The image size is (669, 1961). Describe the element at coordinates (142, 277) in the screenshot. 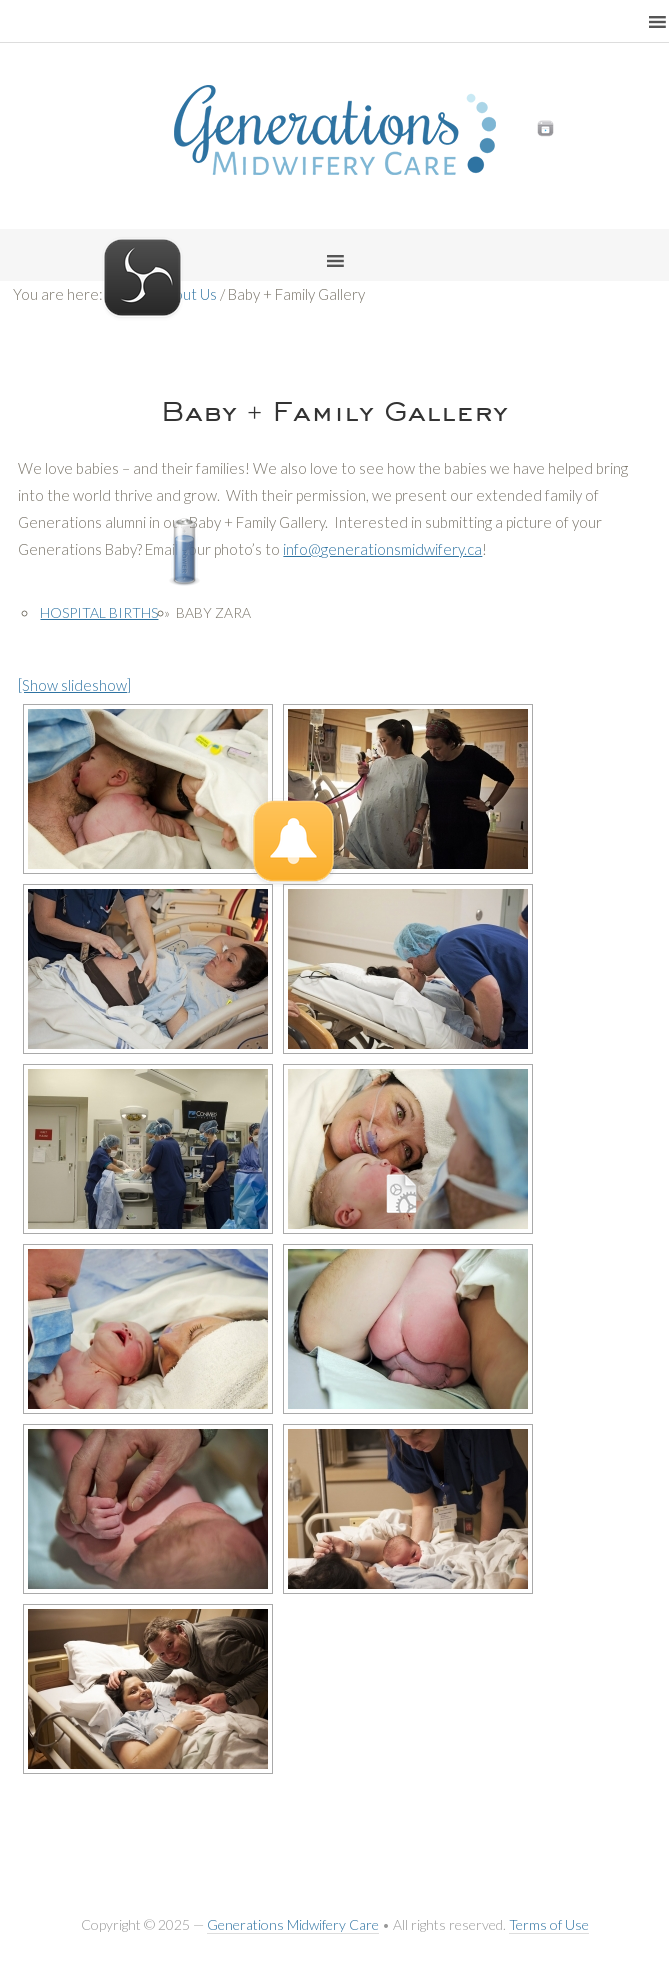

I see `open OBS Studio for screen recording and streaming` at that location.